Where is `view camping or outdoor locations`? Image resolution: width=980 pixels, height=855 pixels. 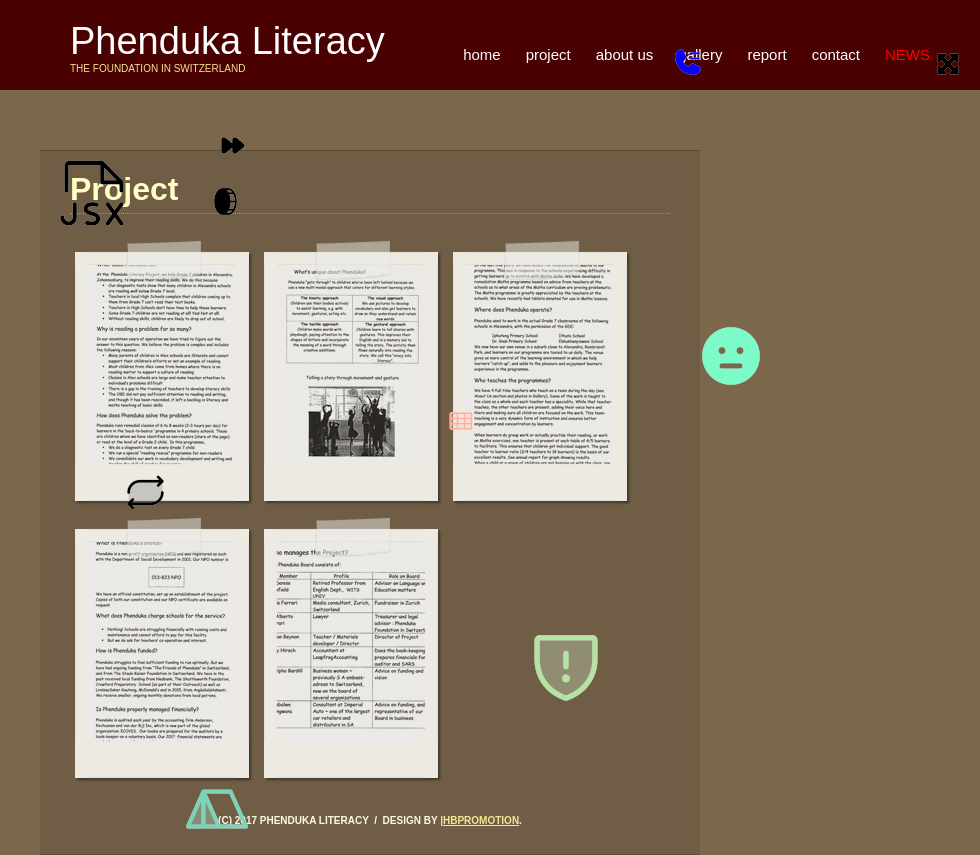
view camping or outdoor locations is located at coordinates (217, 811).